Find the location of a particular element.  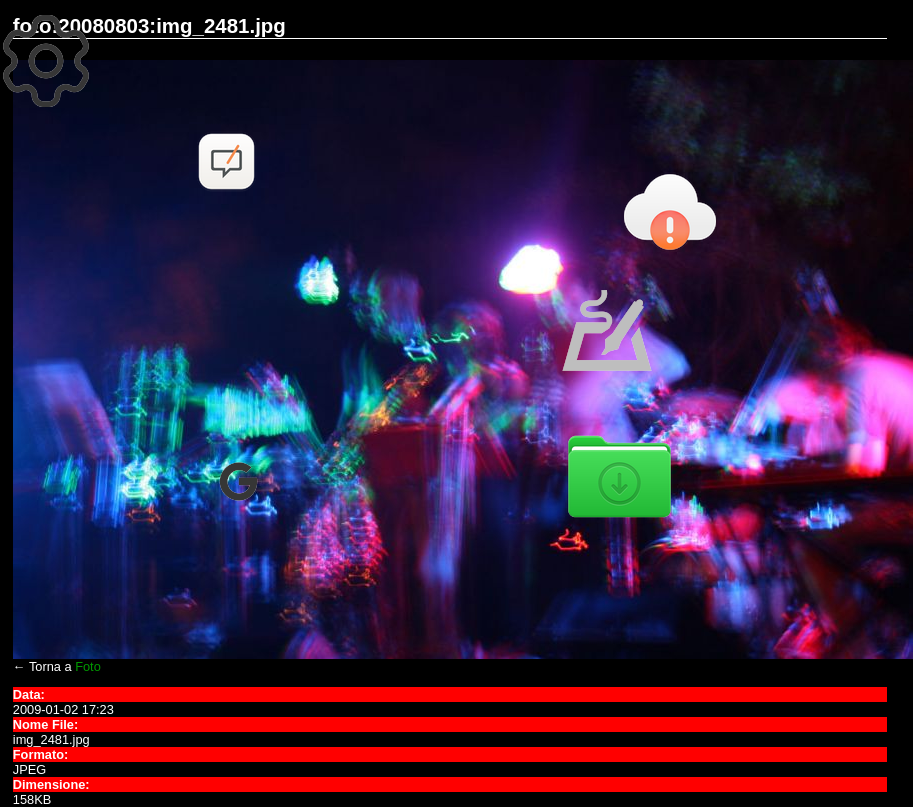

severe weather alert notification is located at coordinates (670, 212).